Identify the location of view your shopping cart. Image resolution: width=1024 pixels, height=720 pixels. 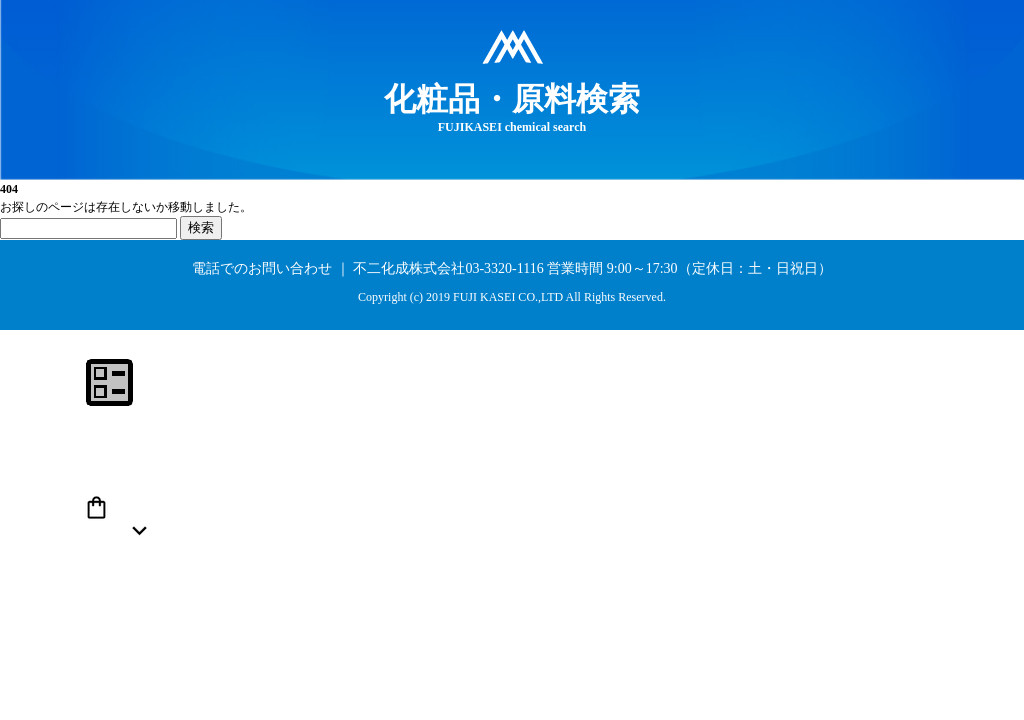
(96, 507).